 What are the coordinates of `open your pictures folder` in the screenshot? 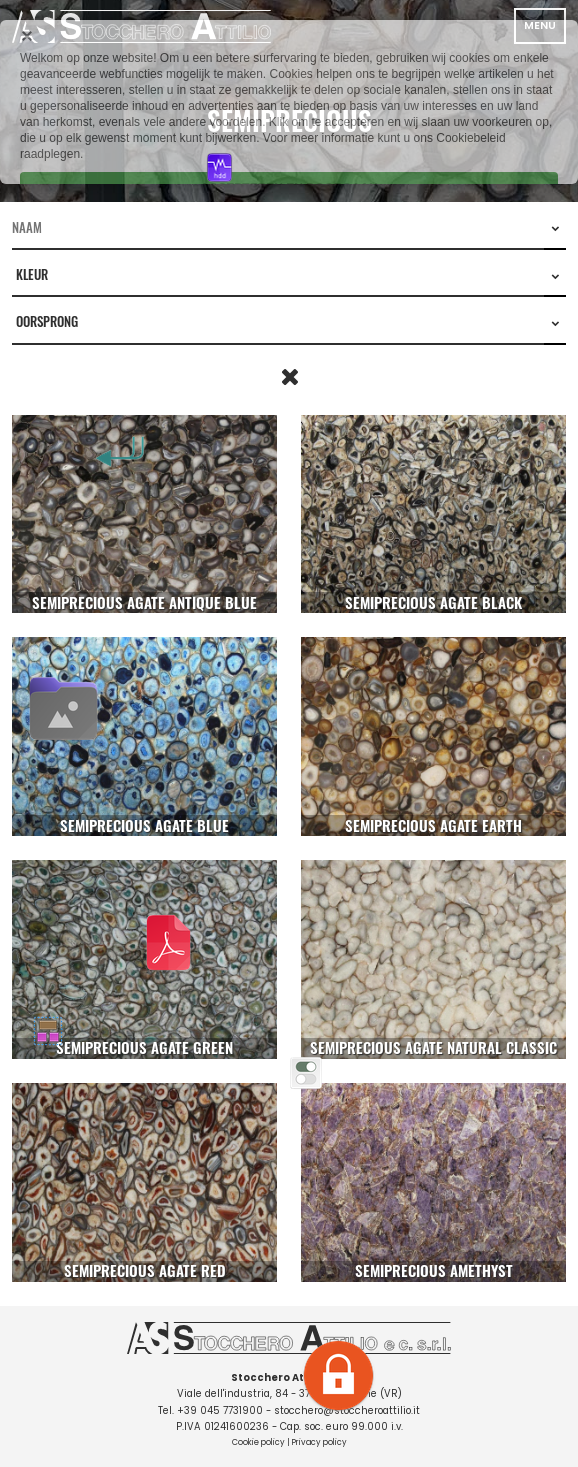 It's located at (63, 708).